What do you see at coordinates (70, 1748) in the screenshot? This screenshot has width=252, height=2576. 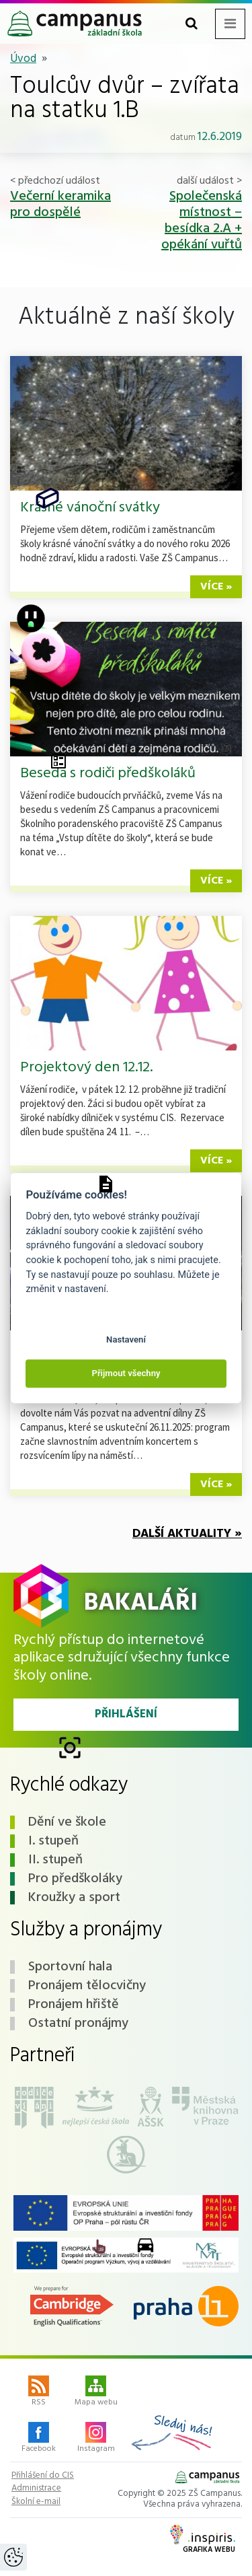 I see `center focus point for camera or image capture` at bounding box center [70, 1748].